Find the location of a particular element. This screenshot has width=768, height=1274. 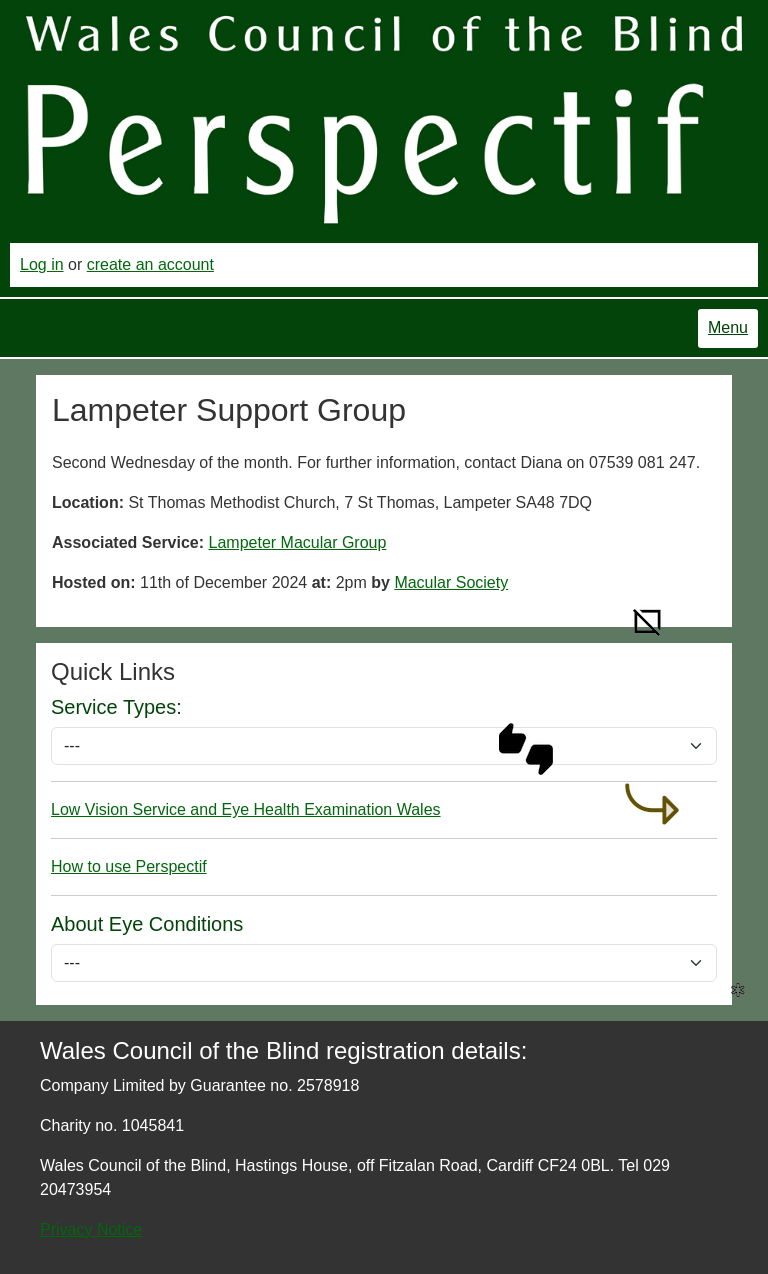

reply to a message or comment is located at coordinates (652, 804).